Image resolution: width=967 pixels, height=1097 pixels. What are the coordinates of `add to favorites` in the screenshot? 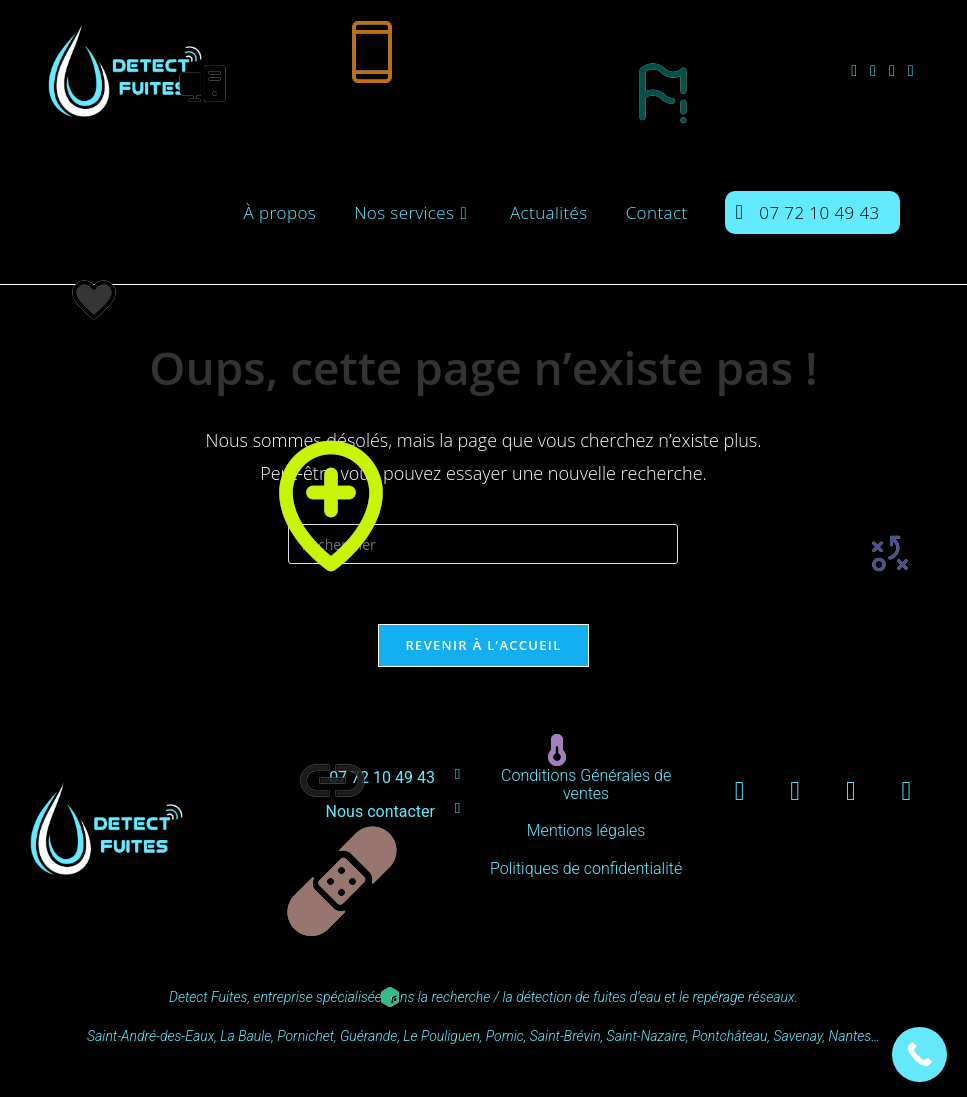 It's located at (94, 300).